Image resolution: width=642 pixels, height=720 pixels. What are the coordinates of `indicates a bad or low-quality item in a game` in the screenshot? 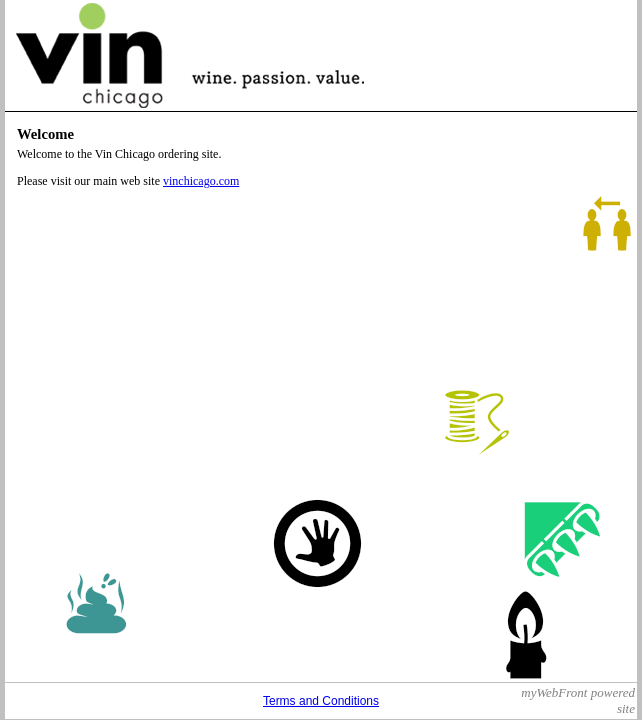 It's located at (96, 603).